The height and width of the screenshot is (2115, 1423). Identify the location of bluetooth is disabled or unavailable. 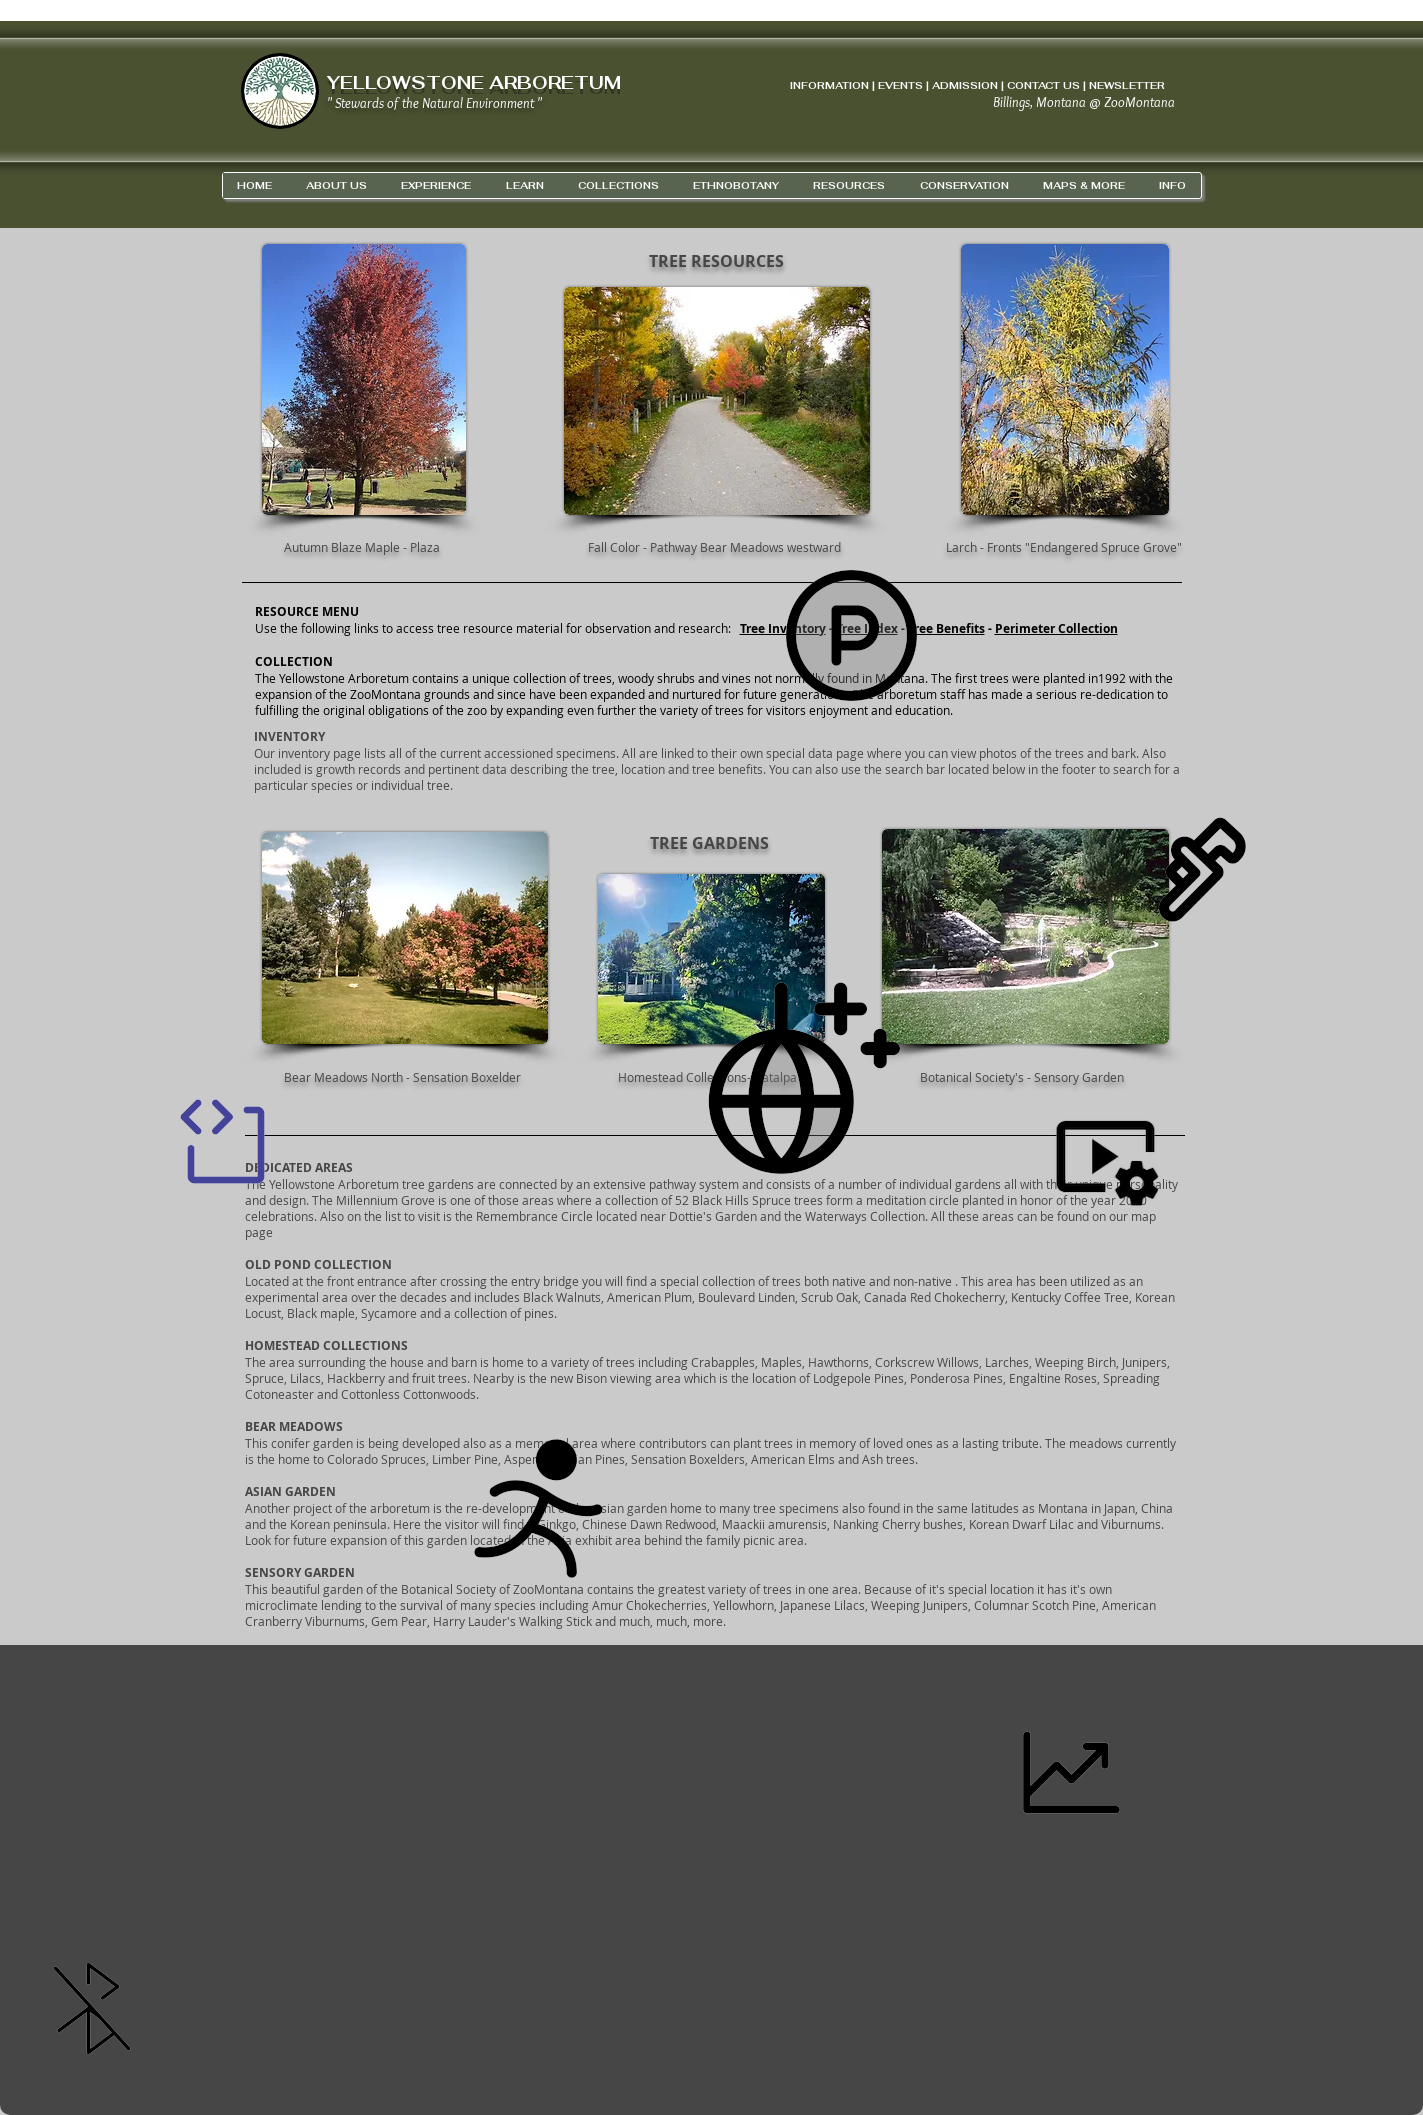
(88, 2008).